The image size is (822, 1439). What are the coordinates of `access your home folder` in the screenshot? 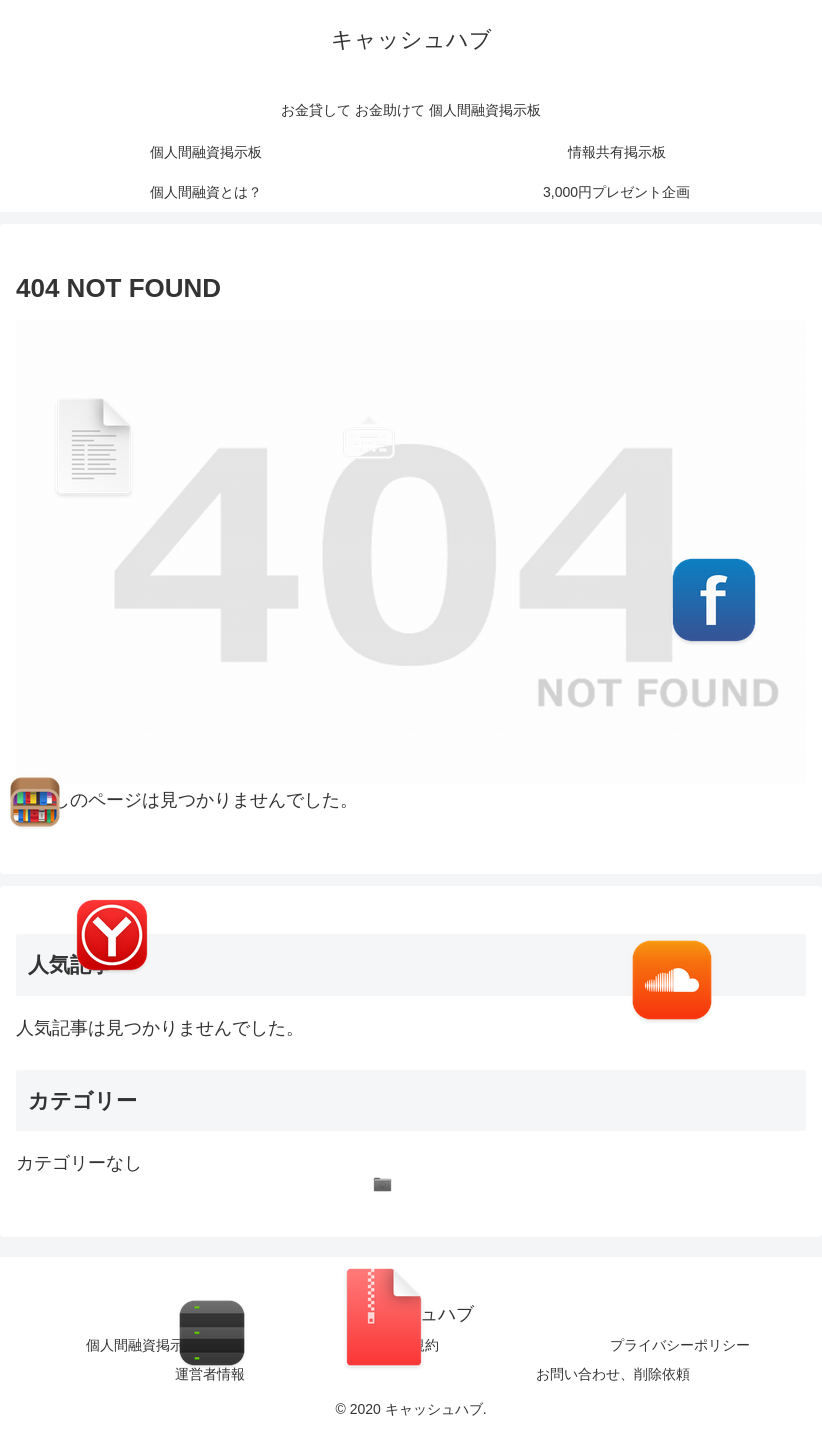 It's located at (382, 1184).